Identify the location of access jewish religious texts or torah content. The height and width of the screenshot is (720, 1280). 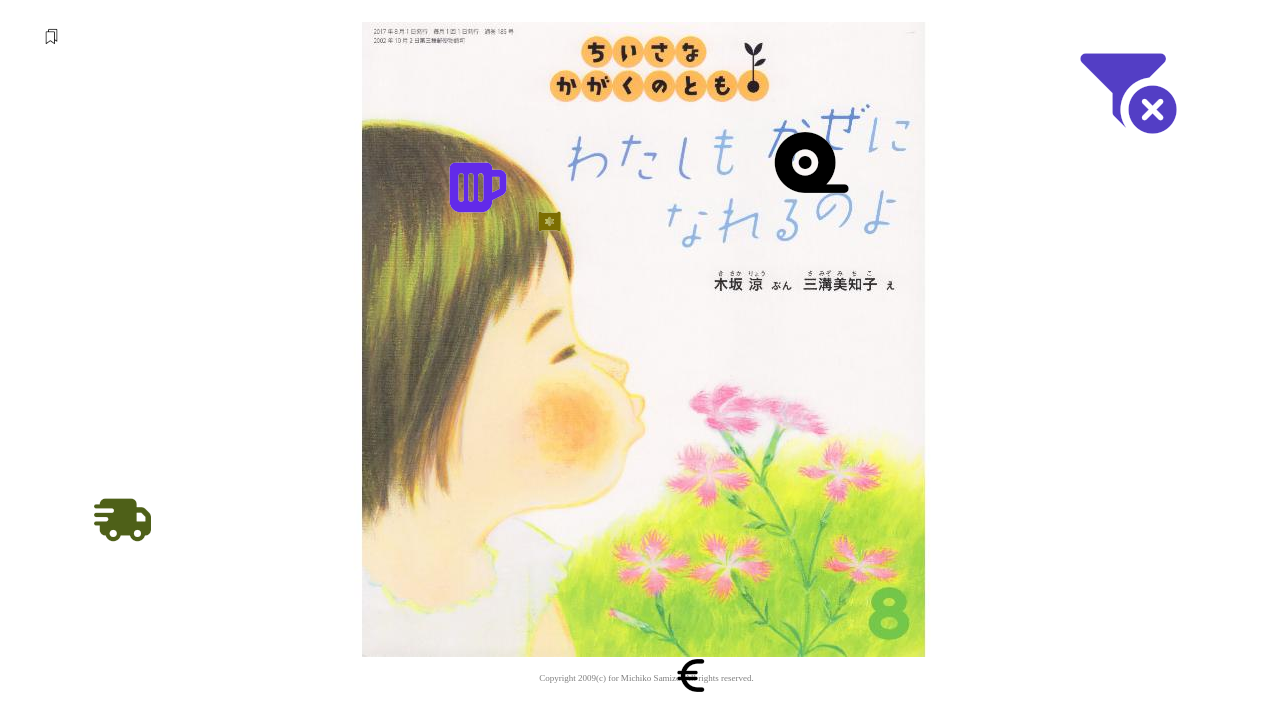
(549, 221).